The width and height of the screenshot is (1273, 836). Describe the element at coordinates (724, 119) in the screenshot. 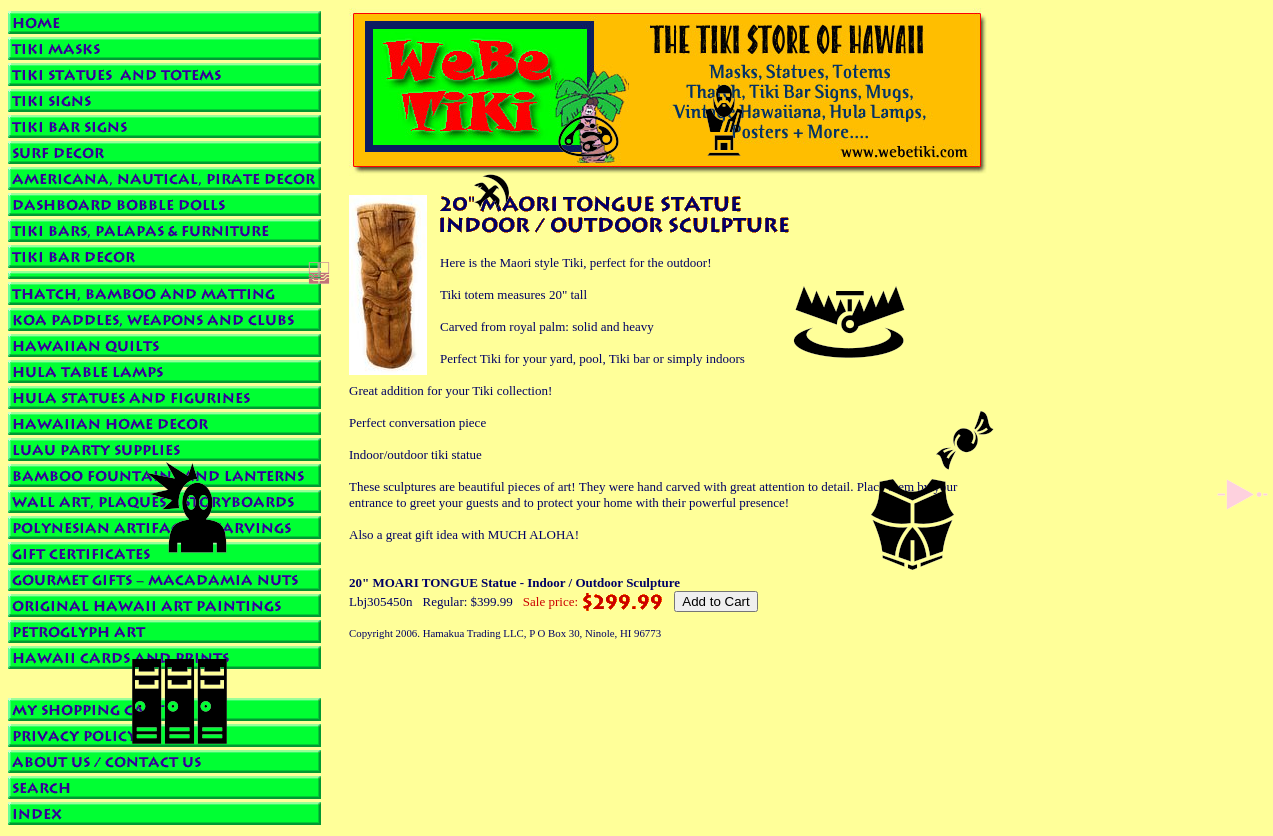

I see `access philosophy or humanities content` at that location.